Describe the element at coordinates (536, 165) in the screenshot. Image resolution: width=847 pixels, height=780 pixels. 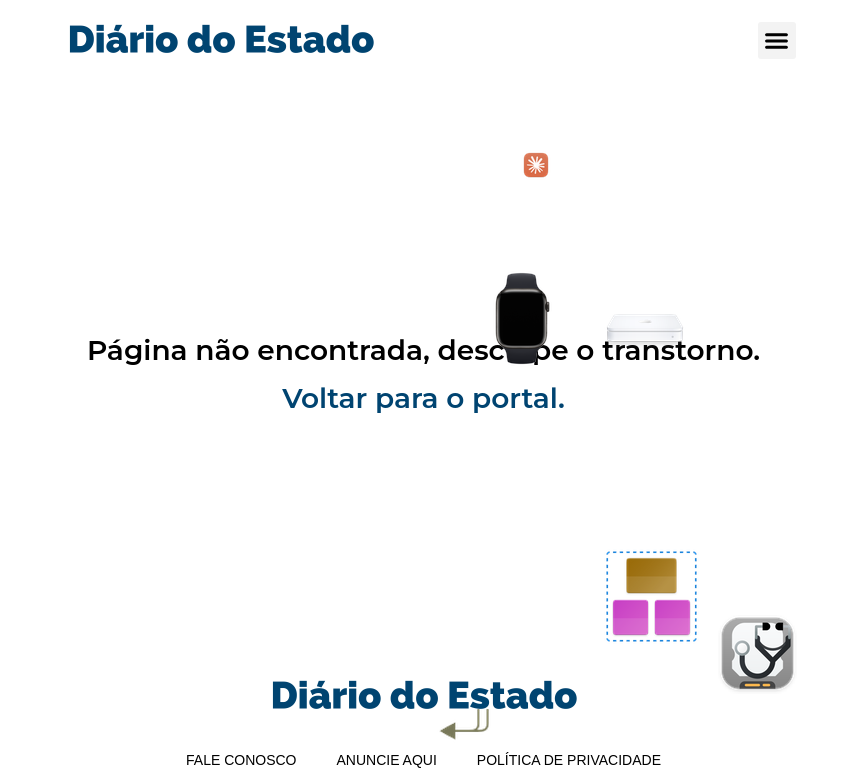
I see `open the Claude AI assistant app` at that location.